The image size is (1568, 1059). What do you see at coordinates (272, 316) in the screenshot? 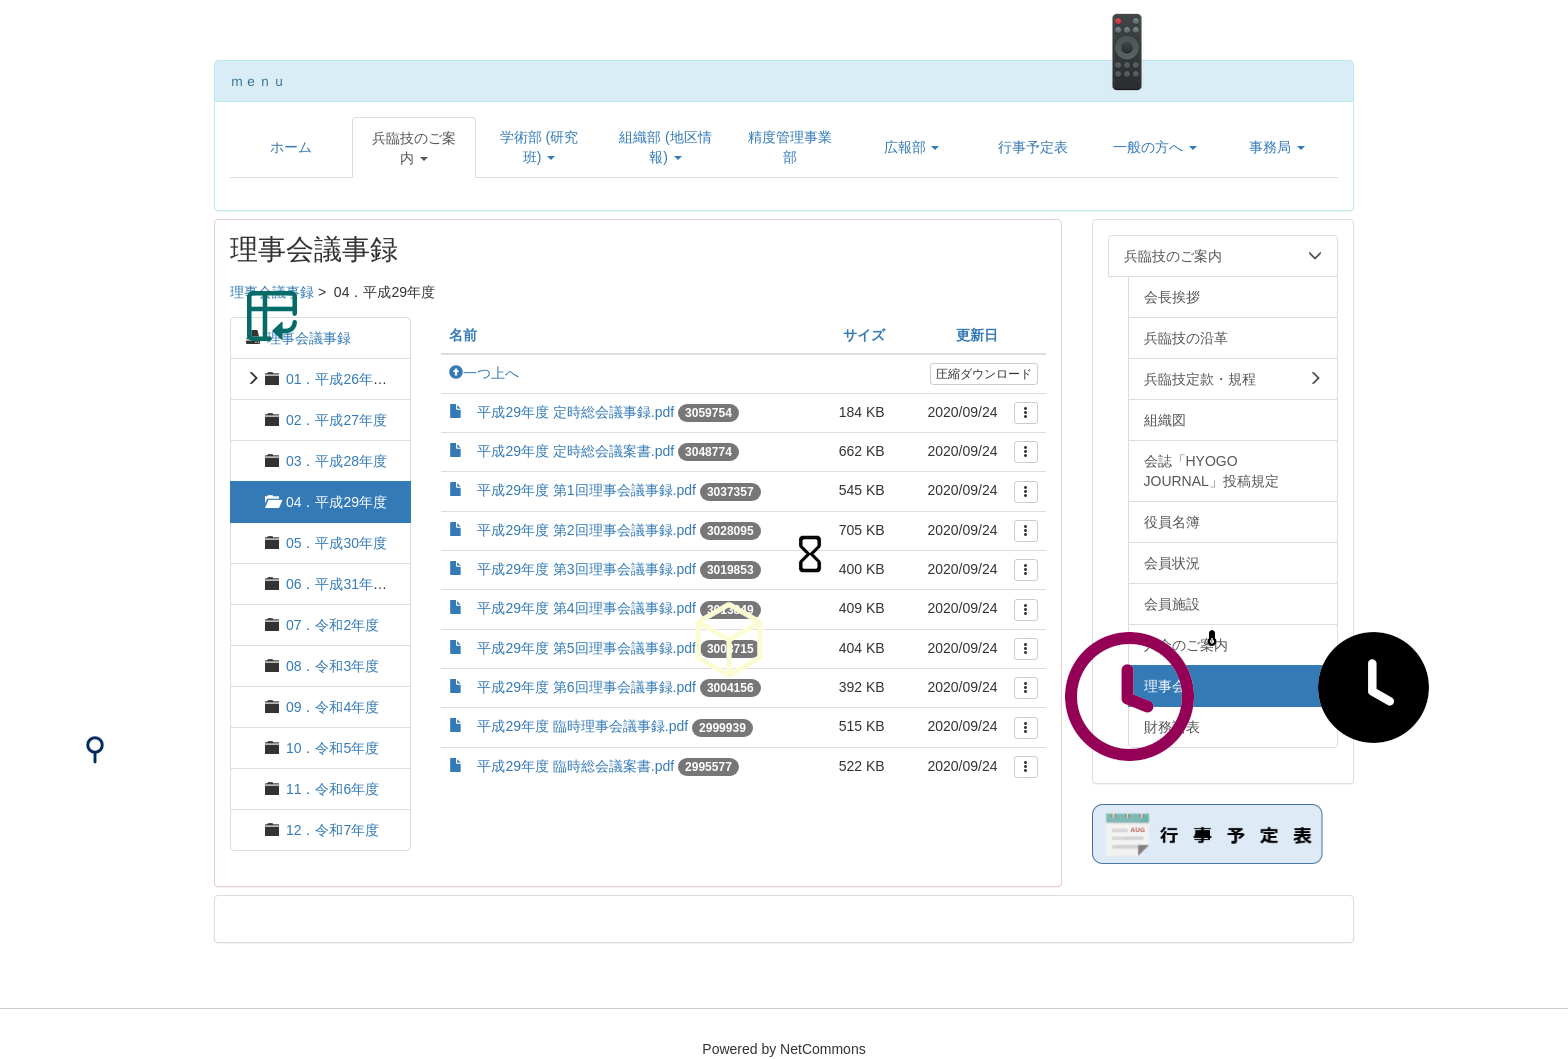
I see `pivot table column in spreadsheet view` at bounding box center [272, 316].